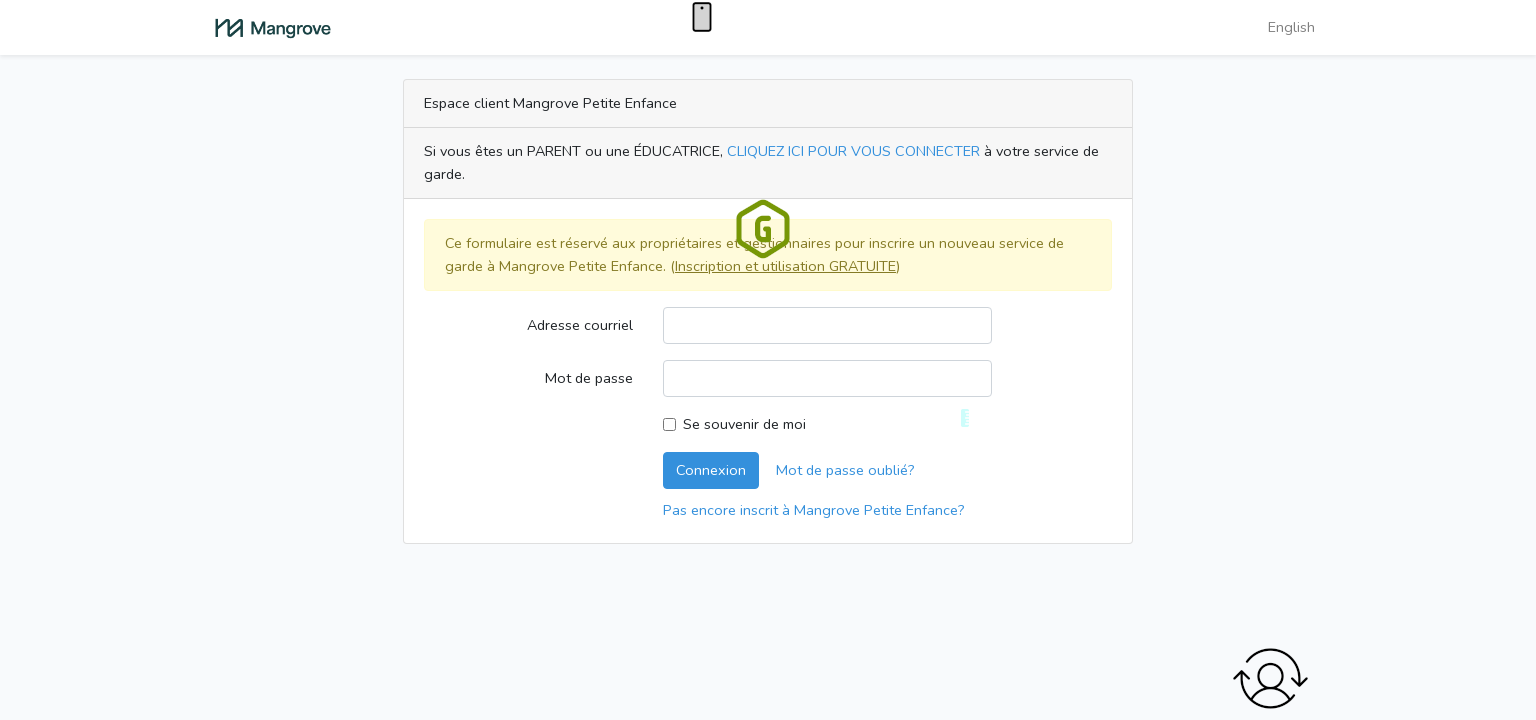 The image size is (1536, 720). I want to click on switch between user accounts, so click(1270, 678).